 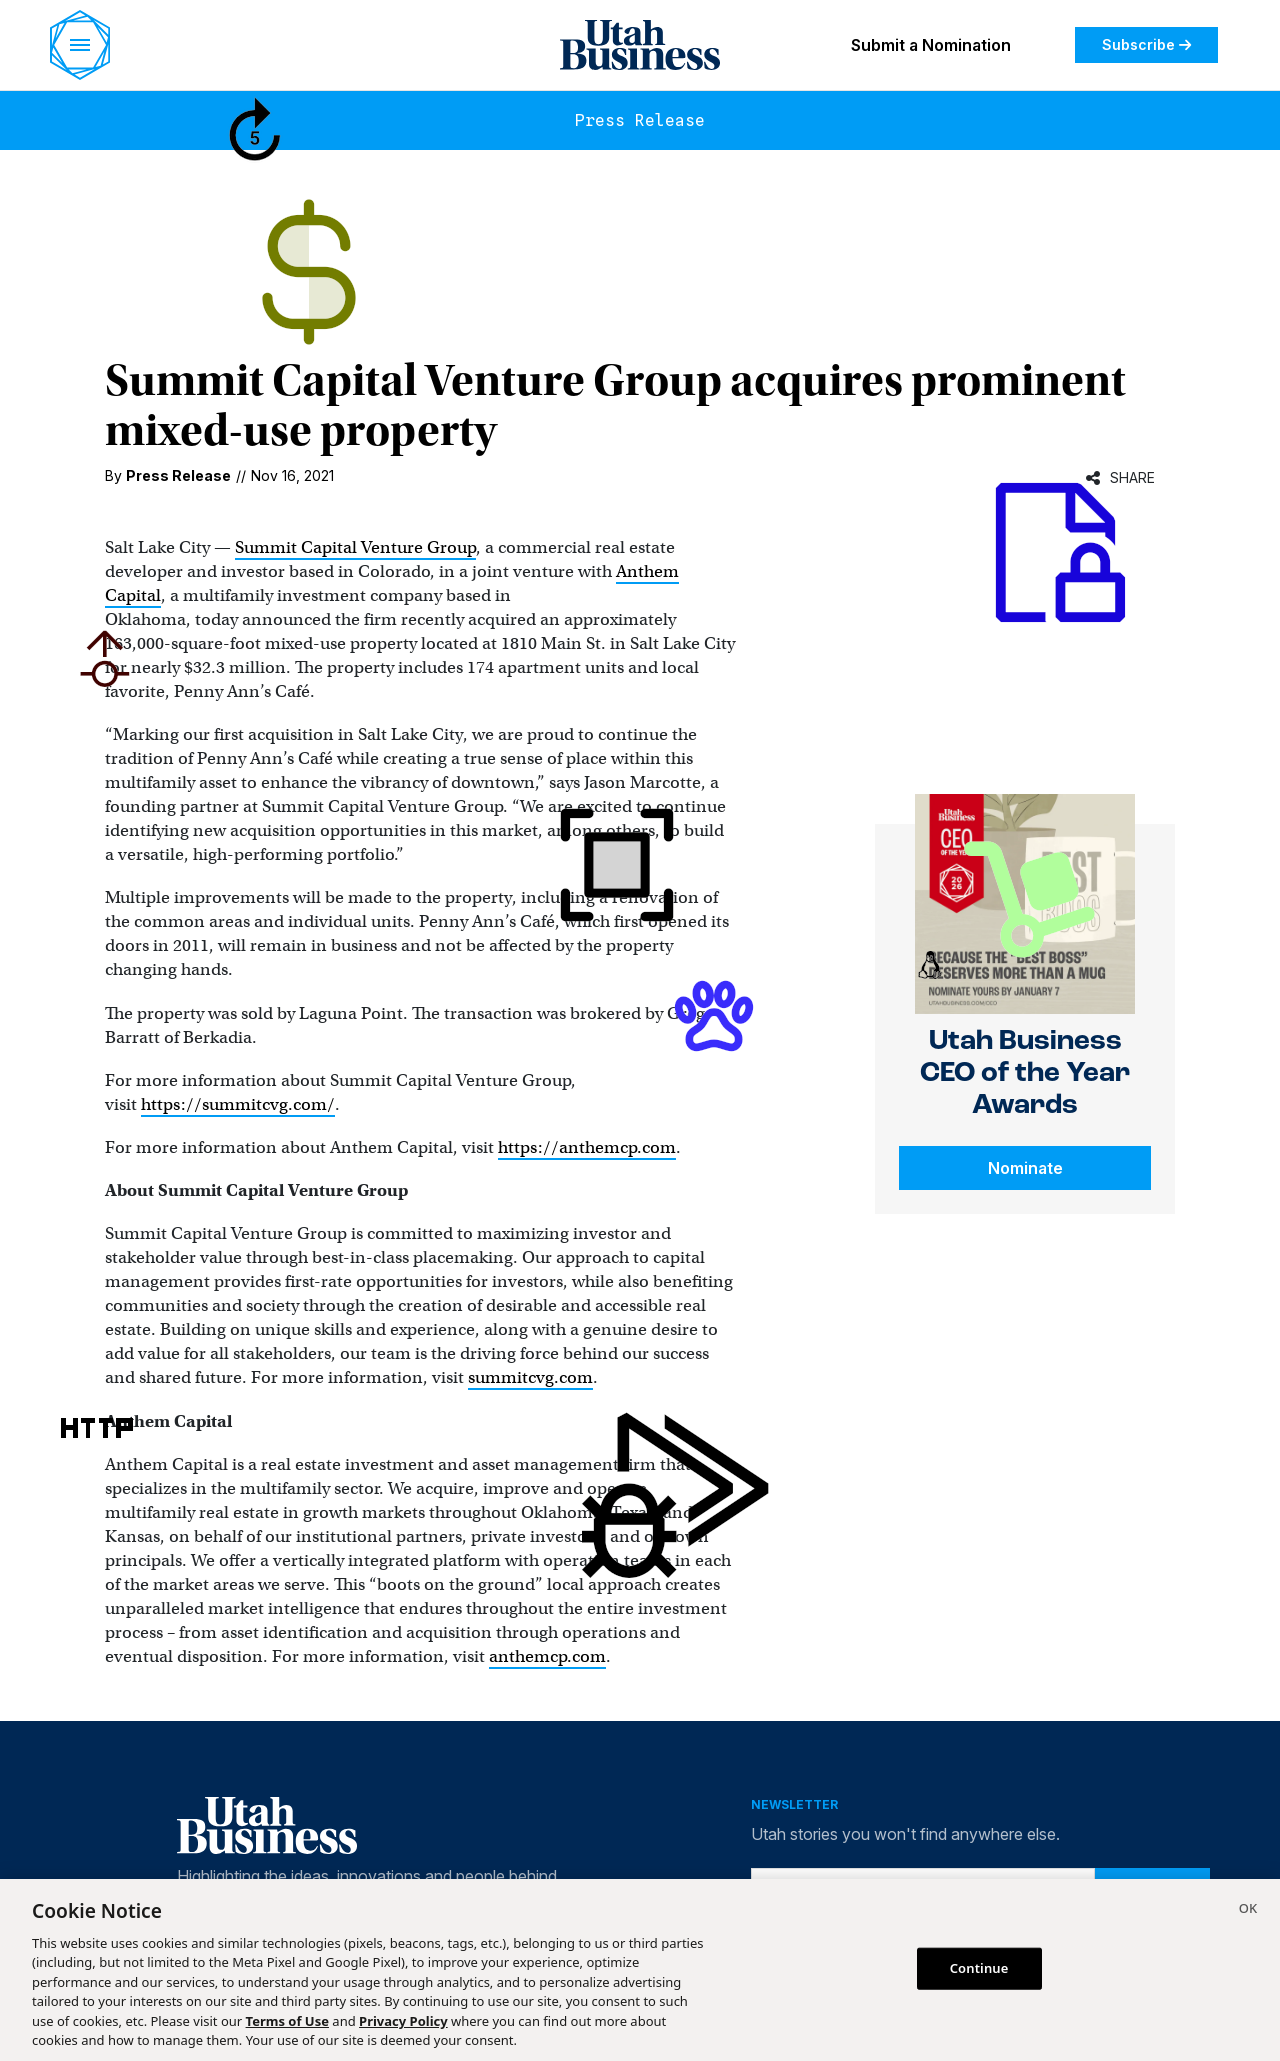 What do you see at coordinates (1055, 552) in the screenshot?
I see `create a private gist or secret snippet` at bounding box center [1055, 552].